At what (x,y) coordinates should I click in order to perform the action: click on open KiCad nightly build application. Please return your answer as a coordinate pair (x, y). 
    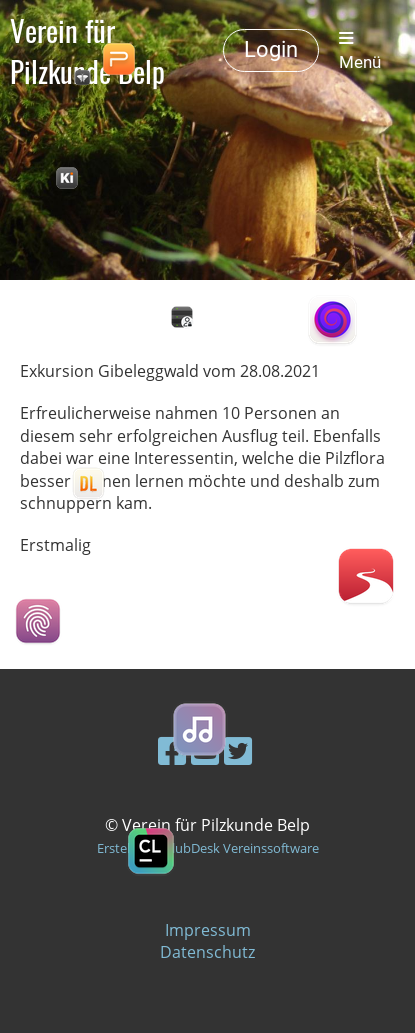
    Looking at the image, I should click on (67, 178).